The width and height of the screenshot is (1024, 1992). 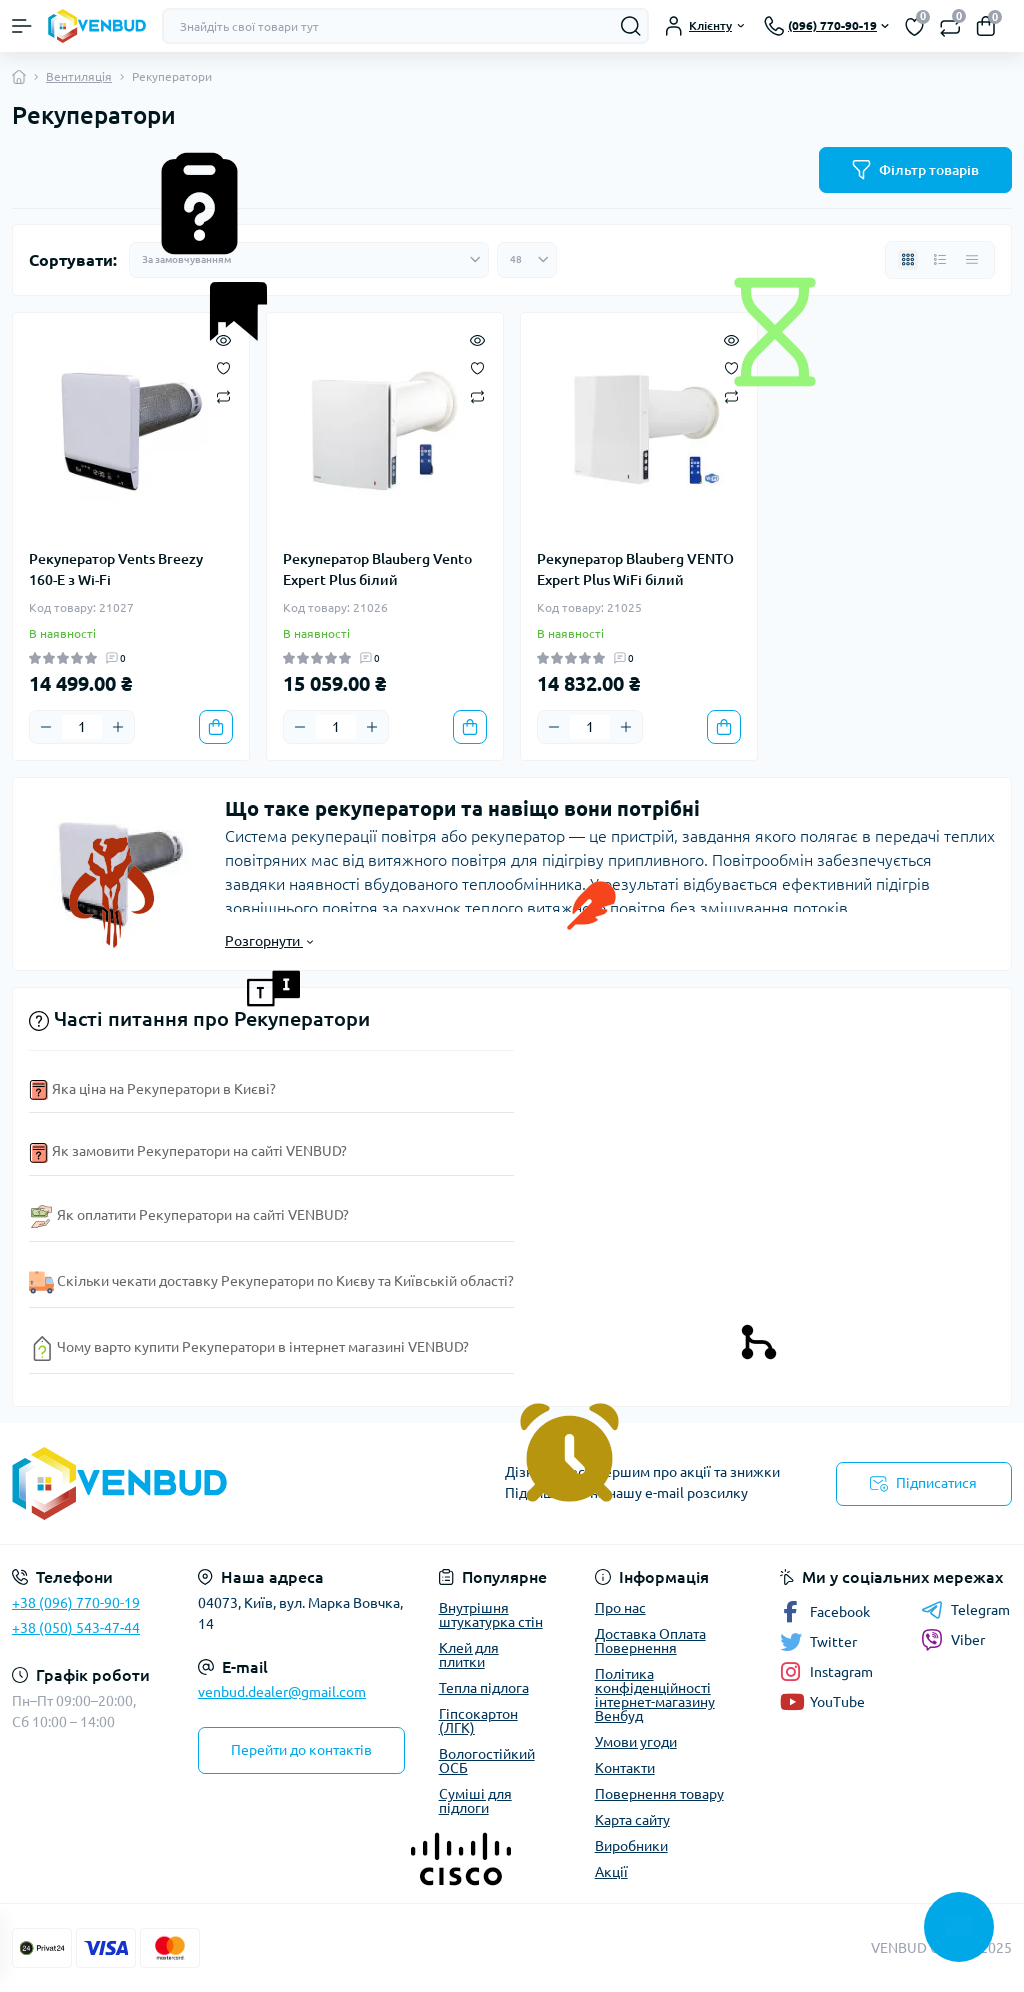 What do you see at coordinates (775, 332) in the screenshot?
I see `indicates loading or processing in progress` at bounding box center [775, 332].